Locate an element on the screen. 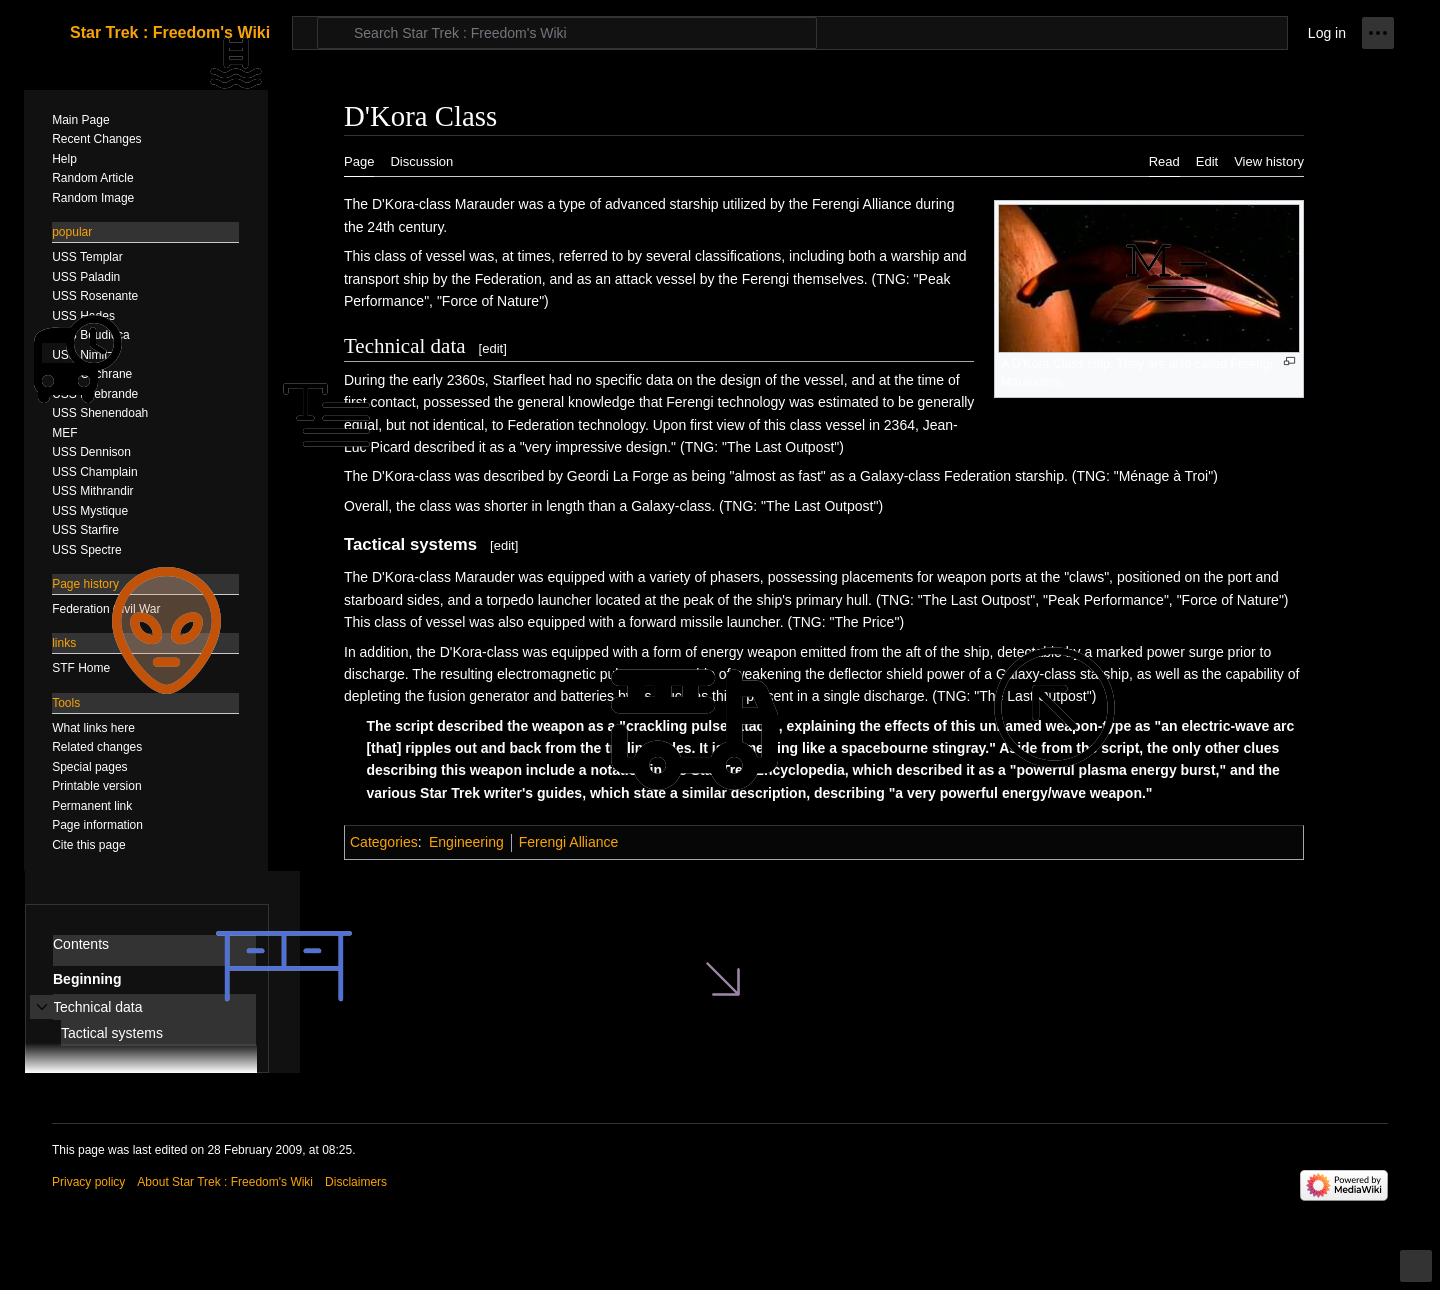 This screenshot has width=1440, height=1290. navigate back to previous screen is located at coordinates (1054, 707).